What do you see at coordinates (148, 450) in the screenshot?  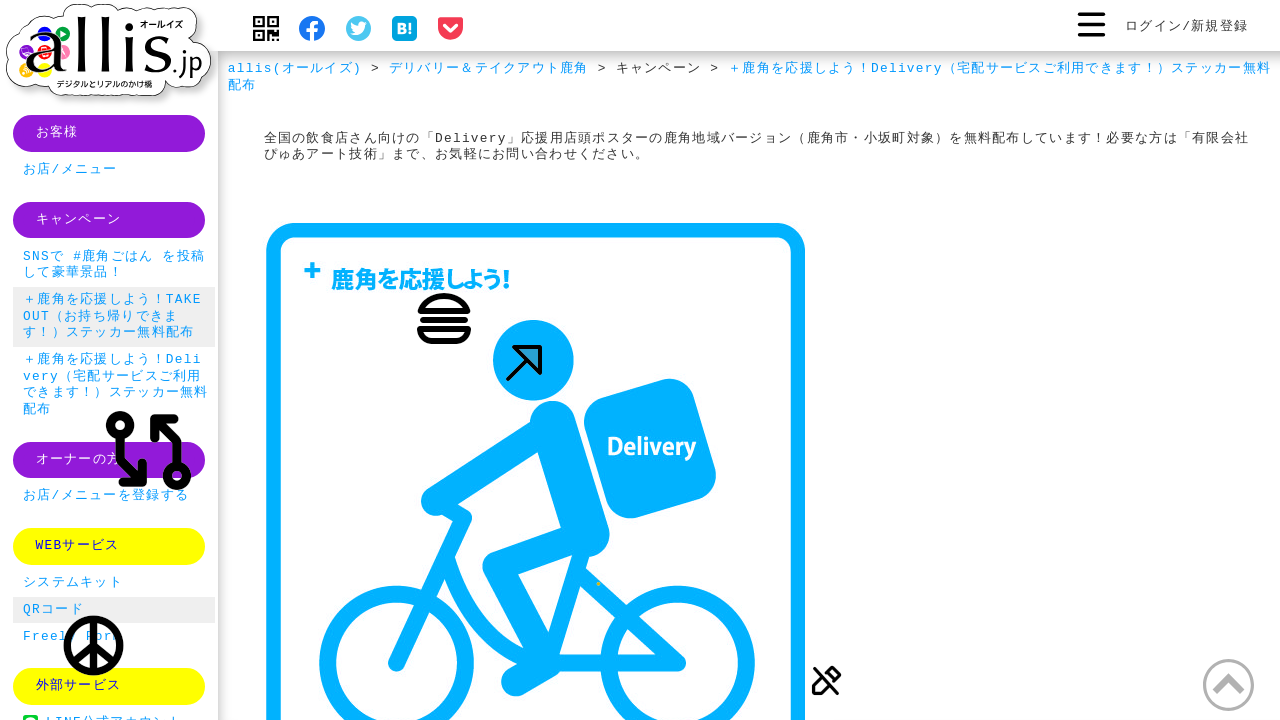 I see `view code differences between branches` at bounding box center [148, 450].